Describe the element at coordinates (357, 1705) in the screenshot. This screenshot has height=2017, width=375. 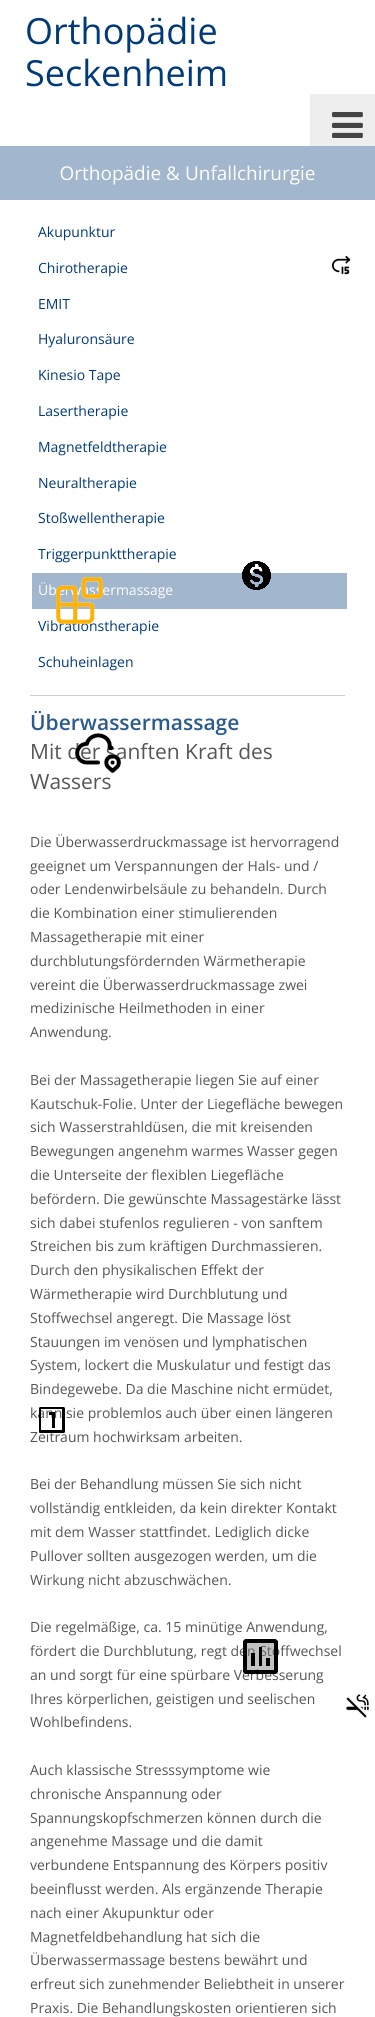
I see `indicates a smoke-free or no smoking area` at that location.